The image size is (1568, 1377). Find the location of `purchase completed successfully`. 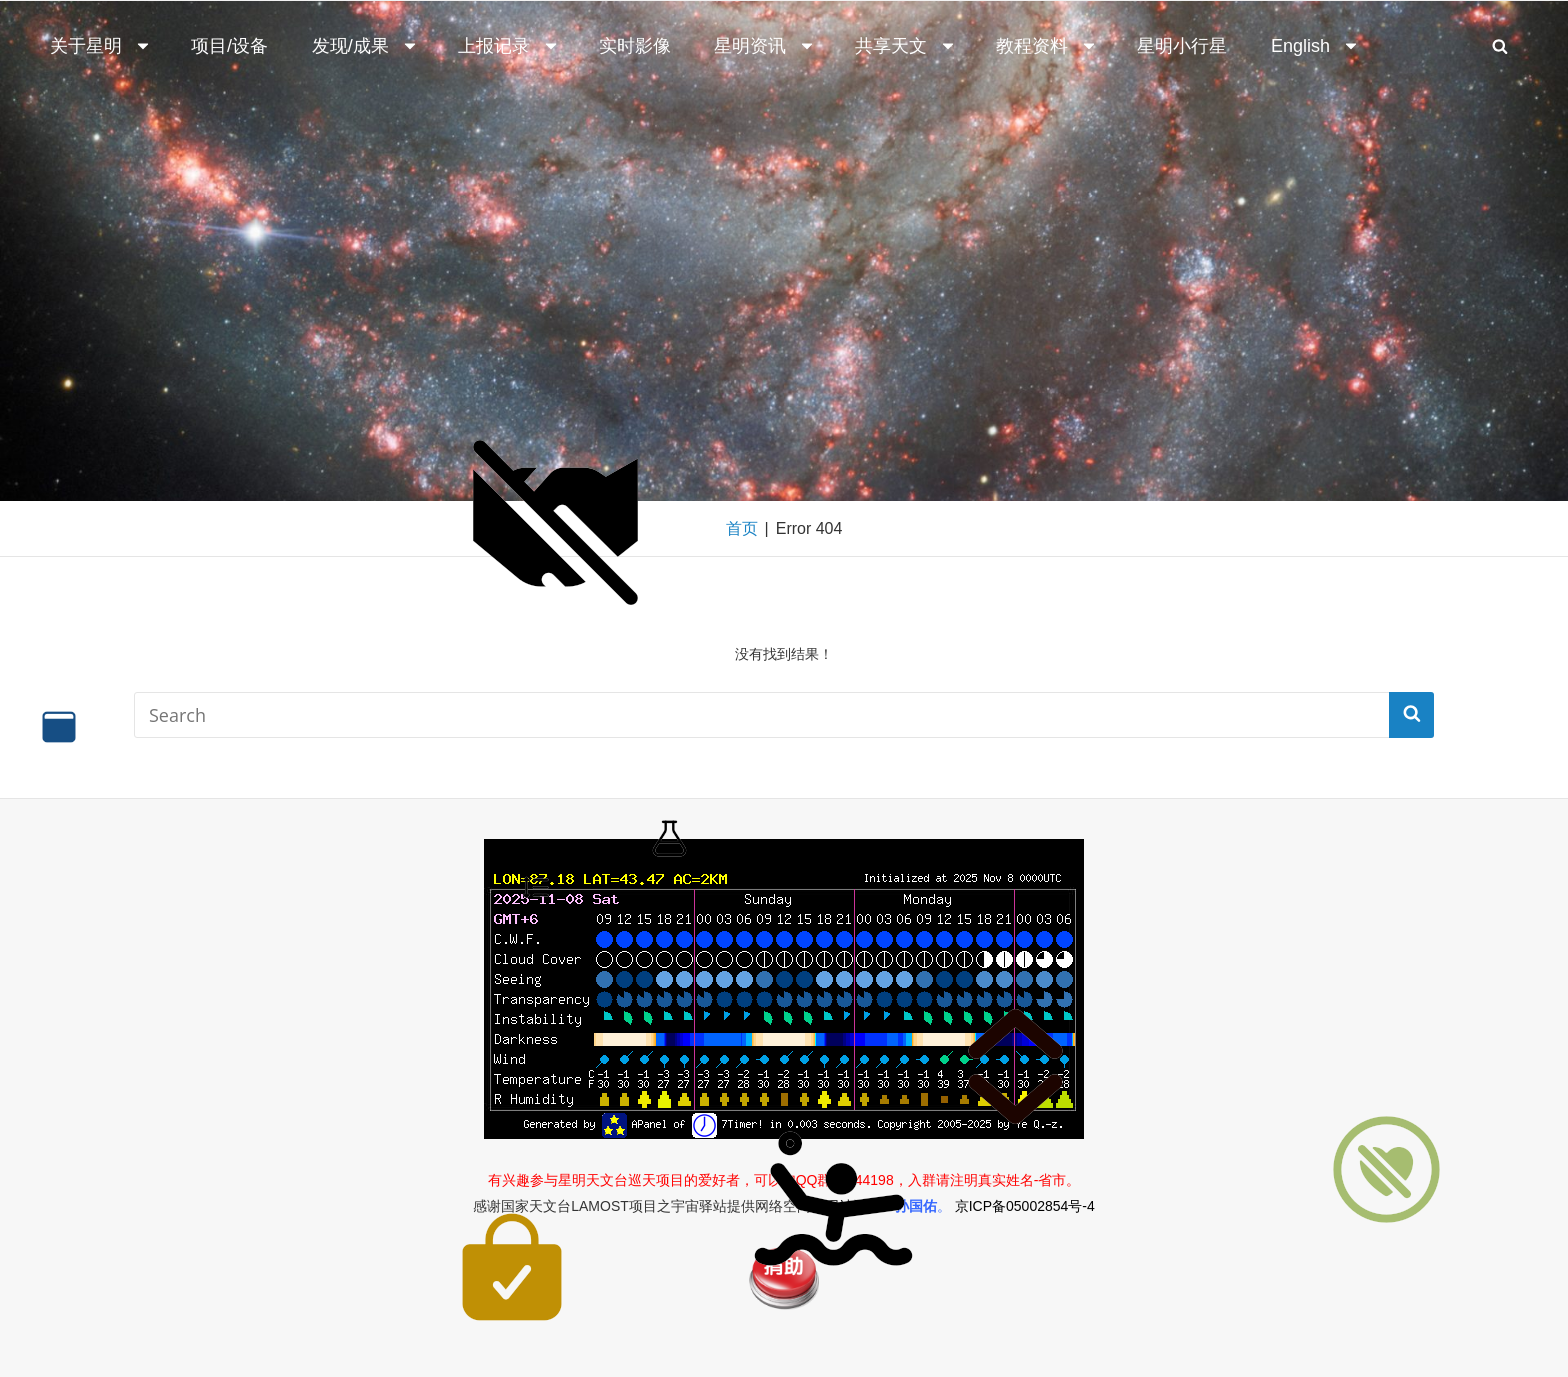

purchase completed successfully is located at coordinates (512, 1267).